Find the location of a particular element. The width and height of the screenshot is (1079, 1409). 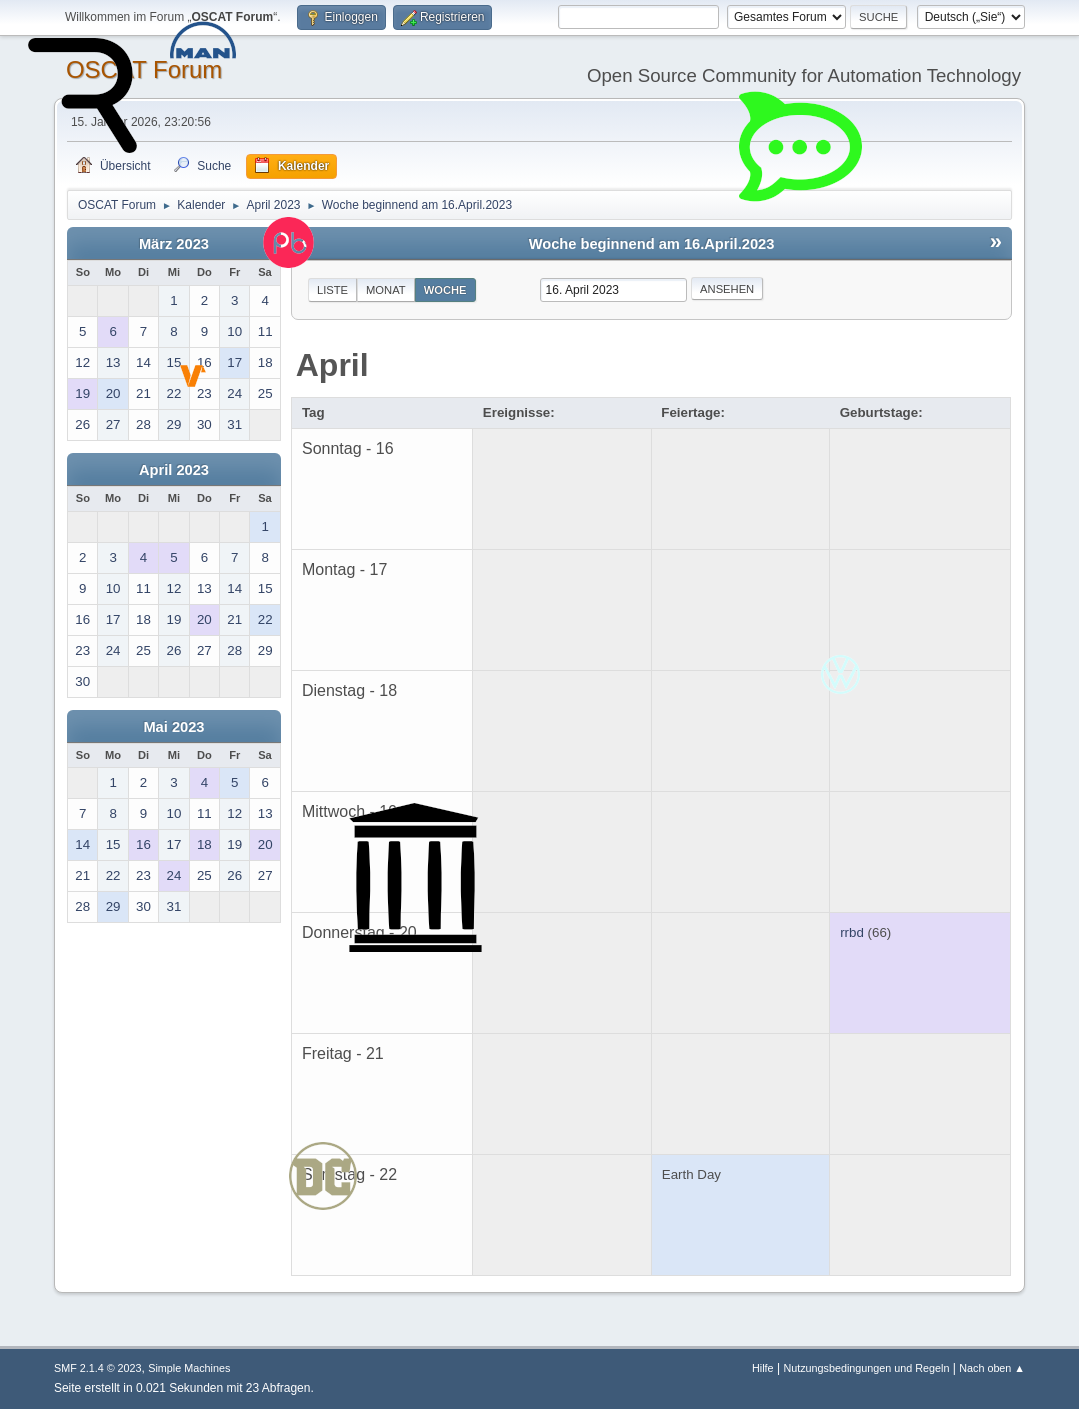

open Rocket.Chat application is located at coordinates (800, 146).